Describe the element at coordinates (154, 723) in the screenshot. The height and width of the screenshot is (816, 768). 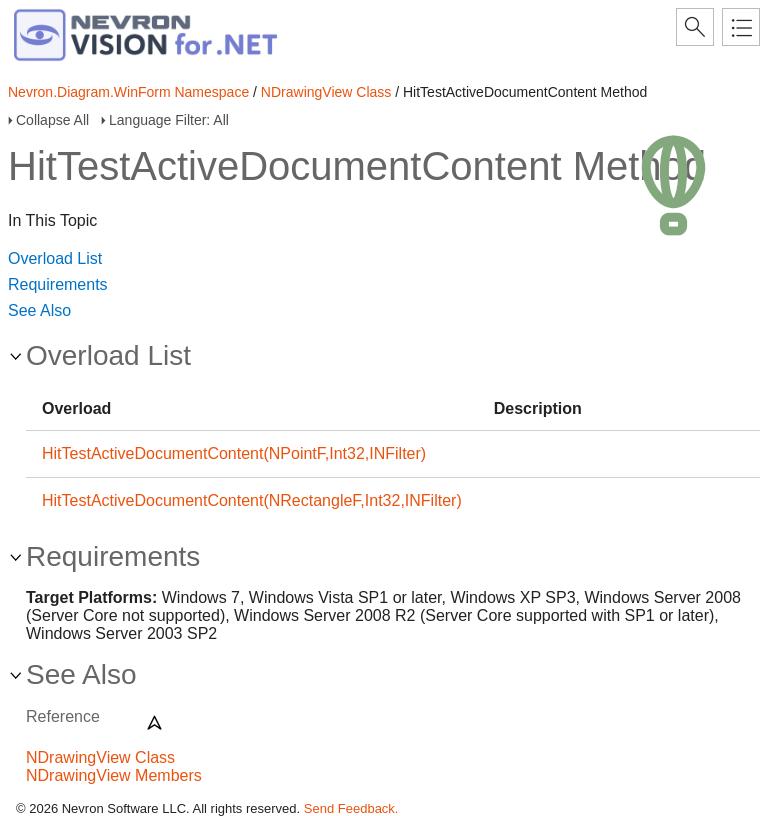
I see `access navigation or directions` at that location.